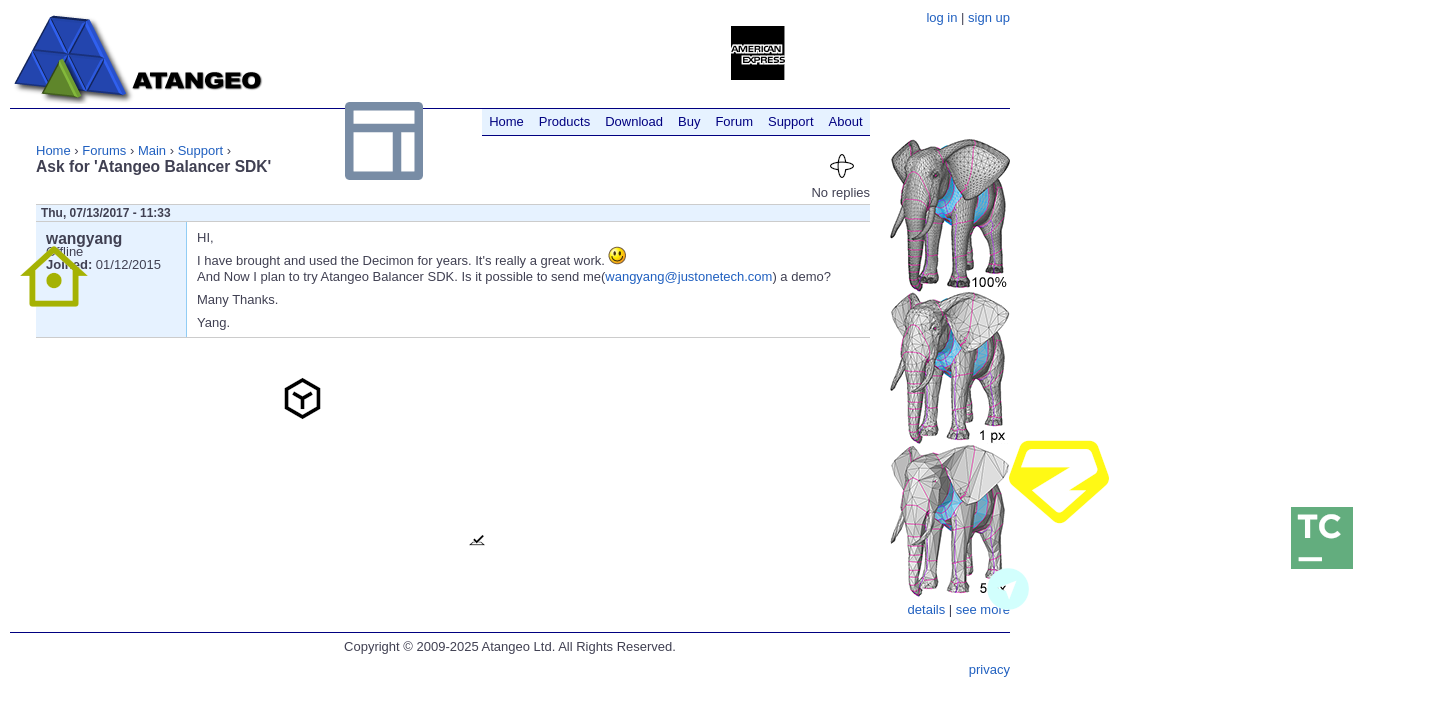 The height and width of the screenshot is (720, 1440). I want to click on open teamcity build server, so click(1322, 538).